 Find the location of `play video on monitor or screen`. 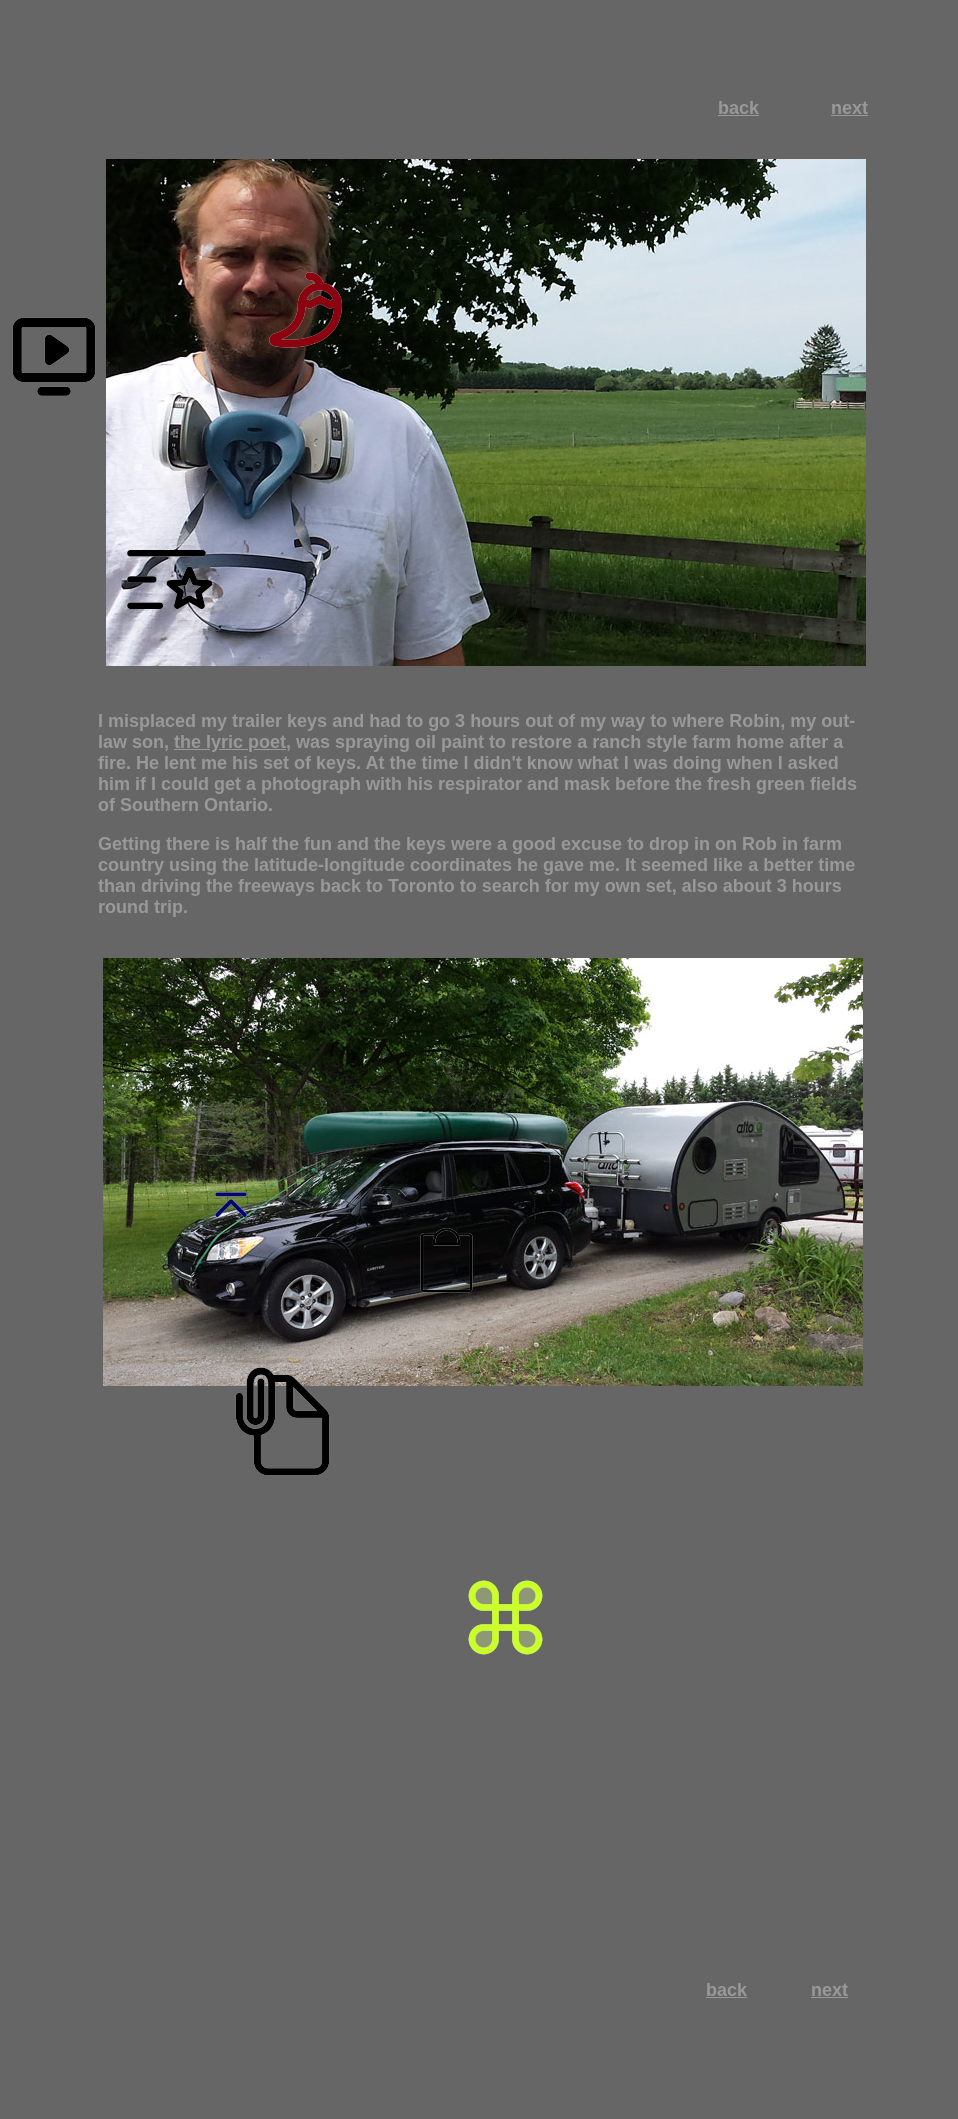

play video on monitor or screen is located at coordinates (54, 353).